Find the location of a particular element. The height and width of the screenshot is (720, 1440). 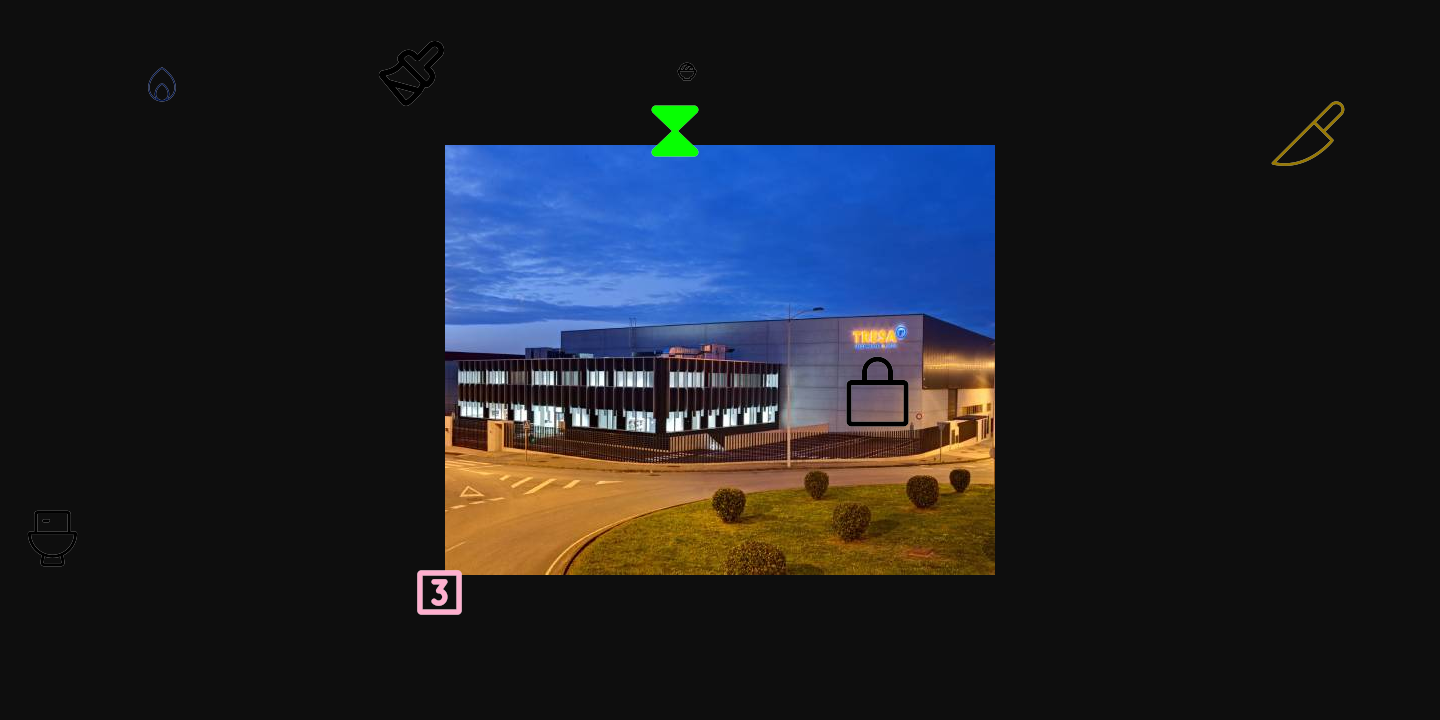

lock or secure this item is located at coordinates (877, 395).